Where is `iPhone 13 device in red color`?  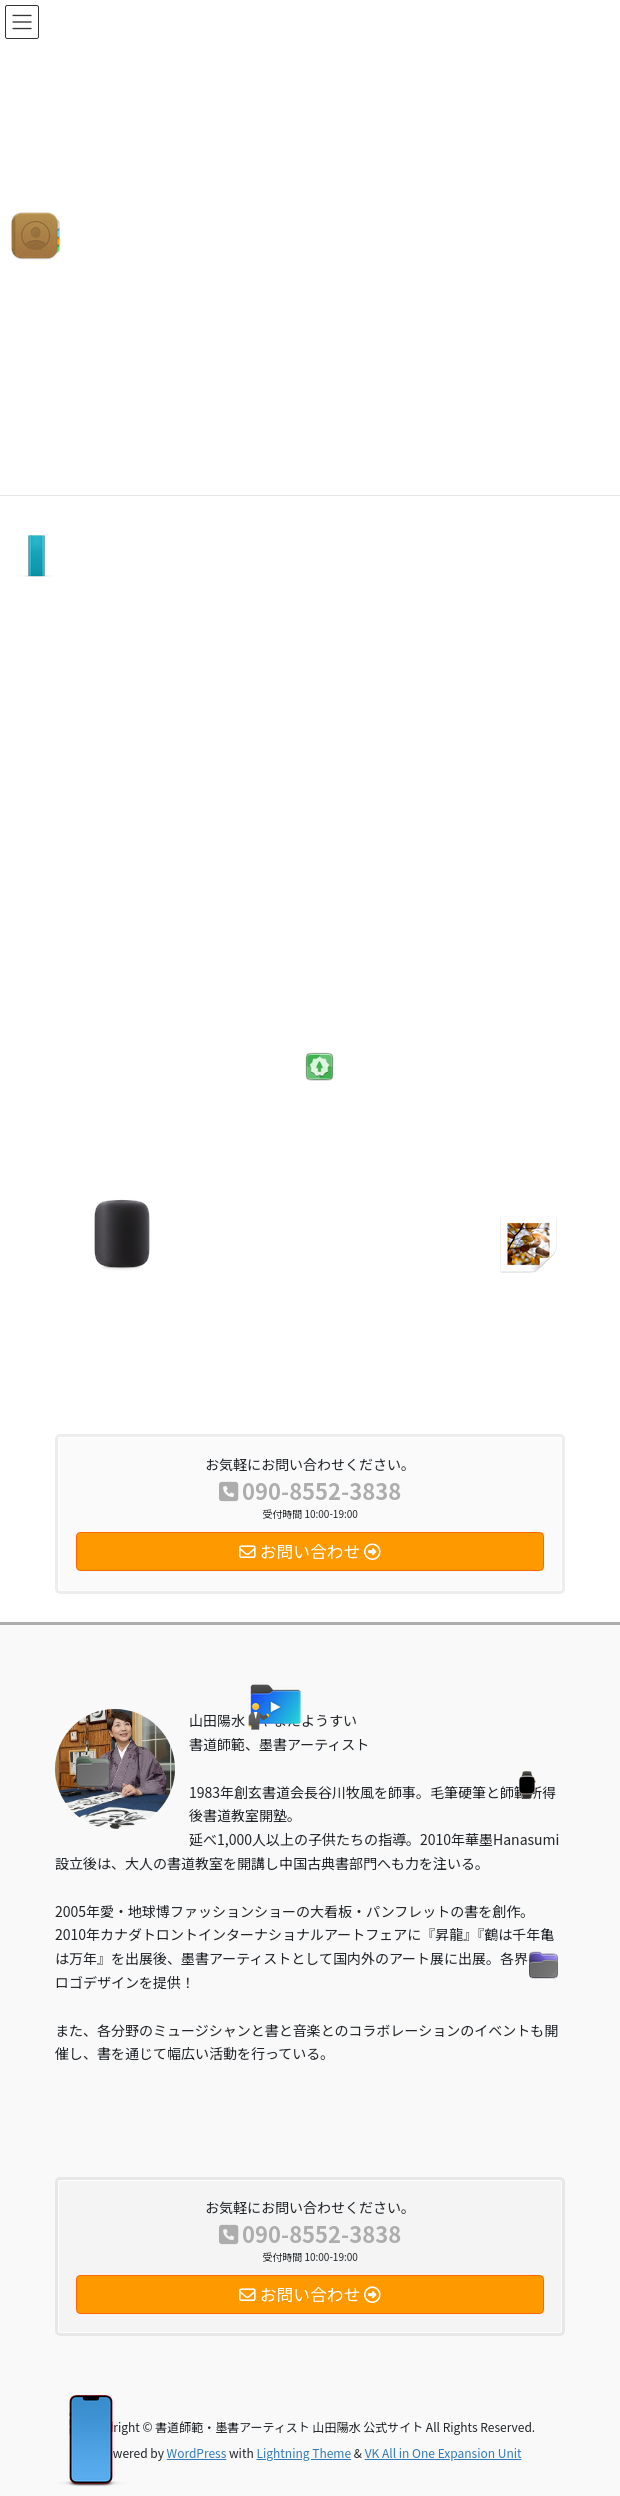 iPhone 13 device in red color is located at coordinates (91, 2441).